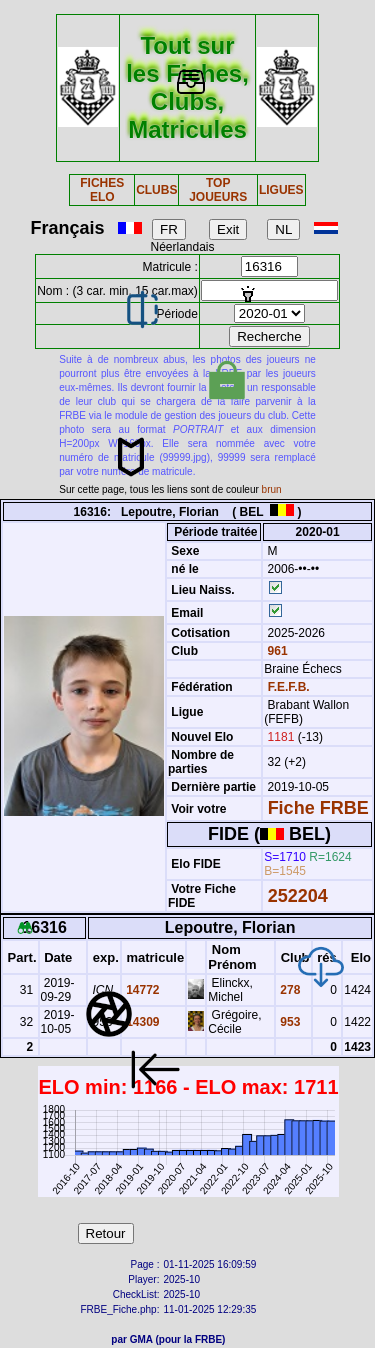  Describe the element at coordinates (109, 1014) in the screenshot. I see `adjust camera aperture settings` at that location.